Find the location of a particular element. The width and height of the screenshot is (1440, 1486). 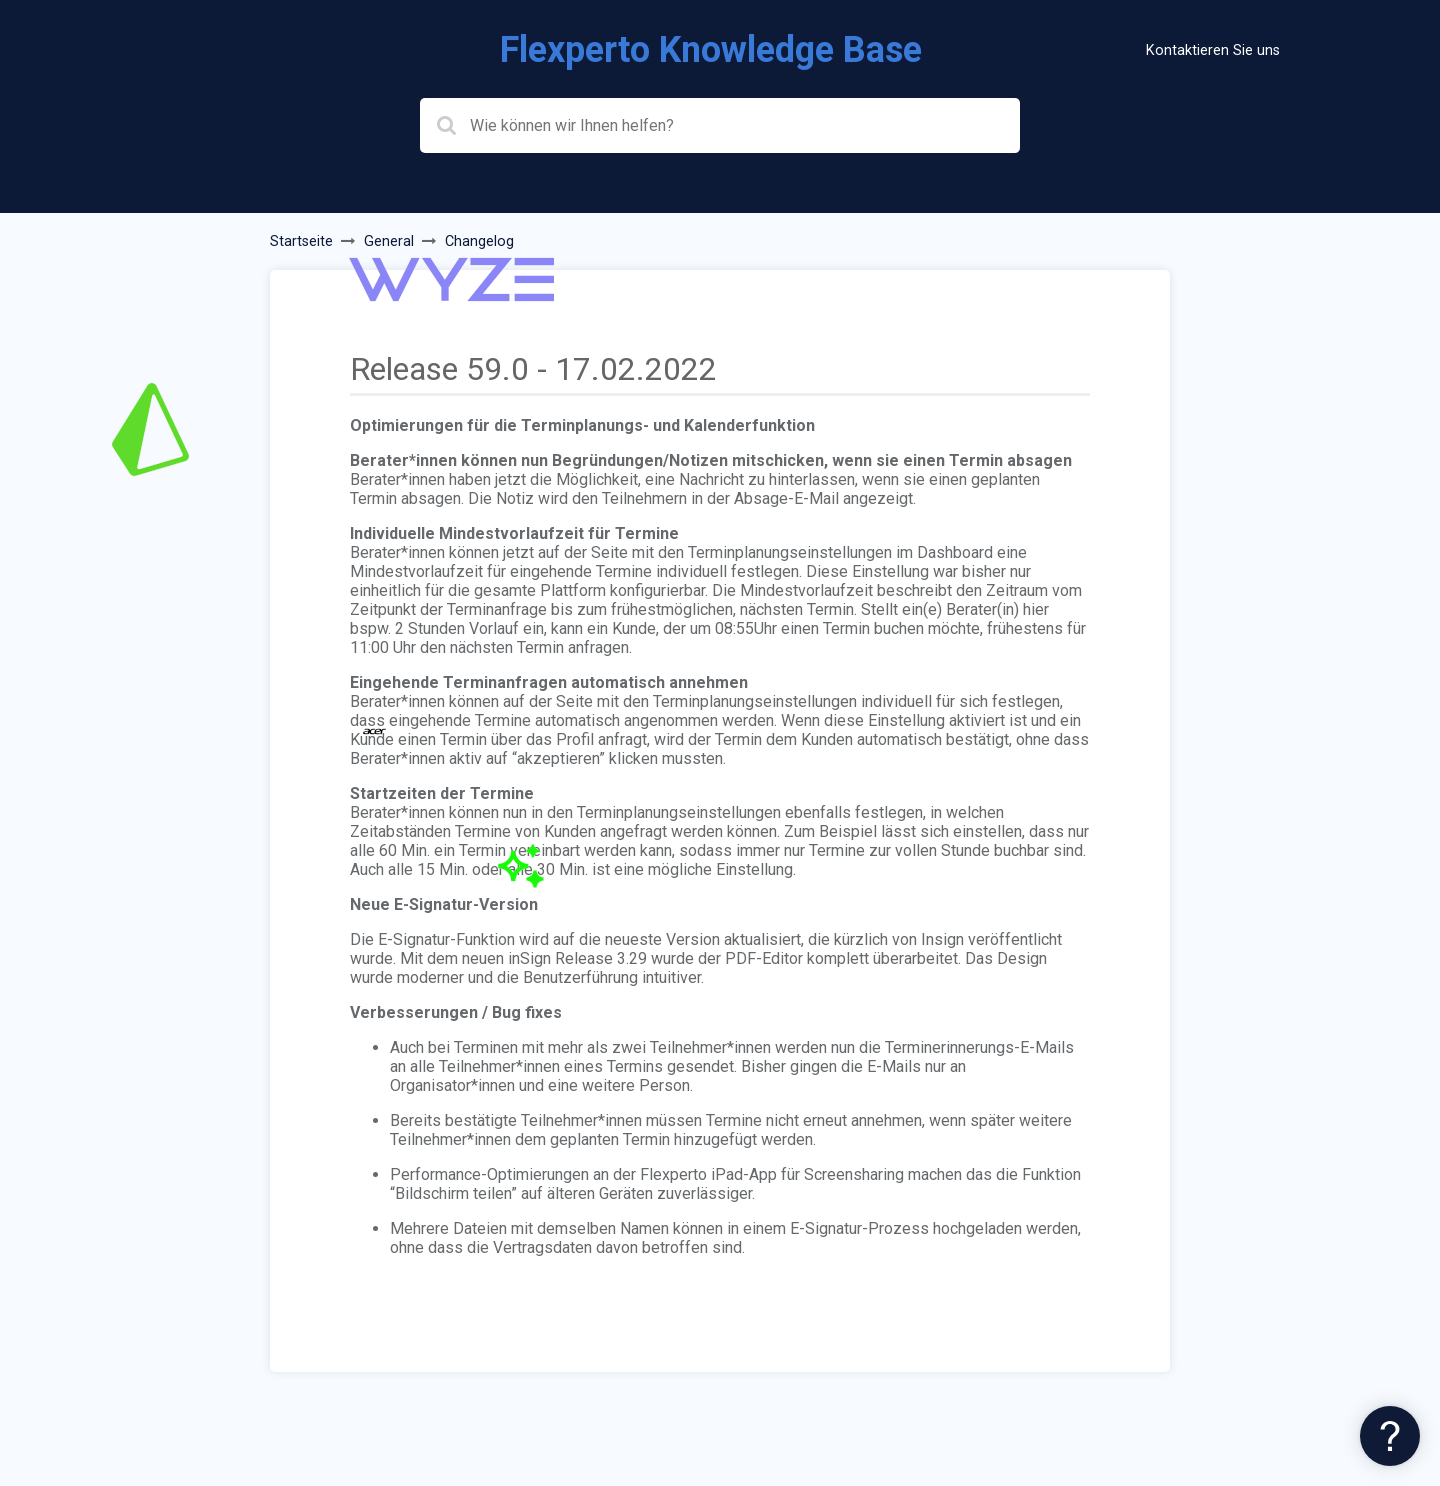

open Prisma ORM documentation or dashboard is located at coordinates (150, 429).